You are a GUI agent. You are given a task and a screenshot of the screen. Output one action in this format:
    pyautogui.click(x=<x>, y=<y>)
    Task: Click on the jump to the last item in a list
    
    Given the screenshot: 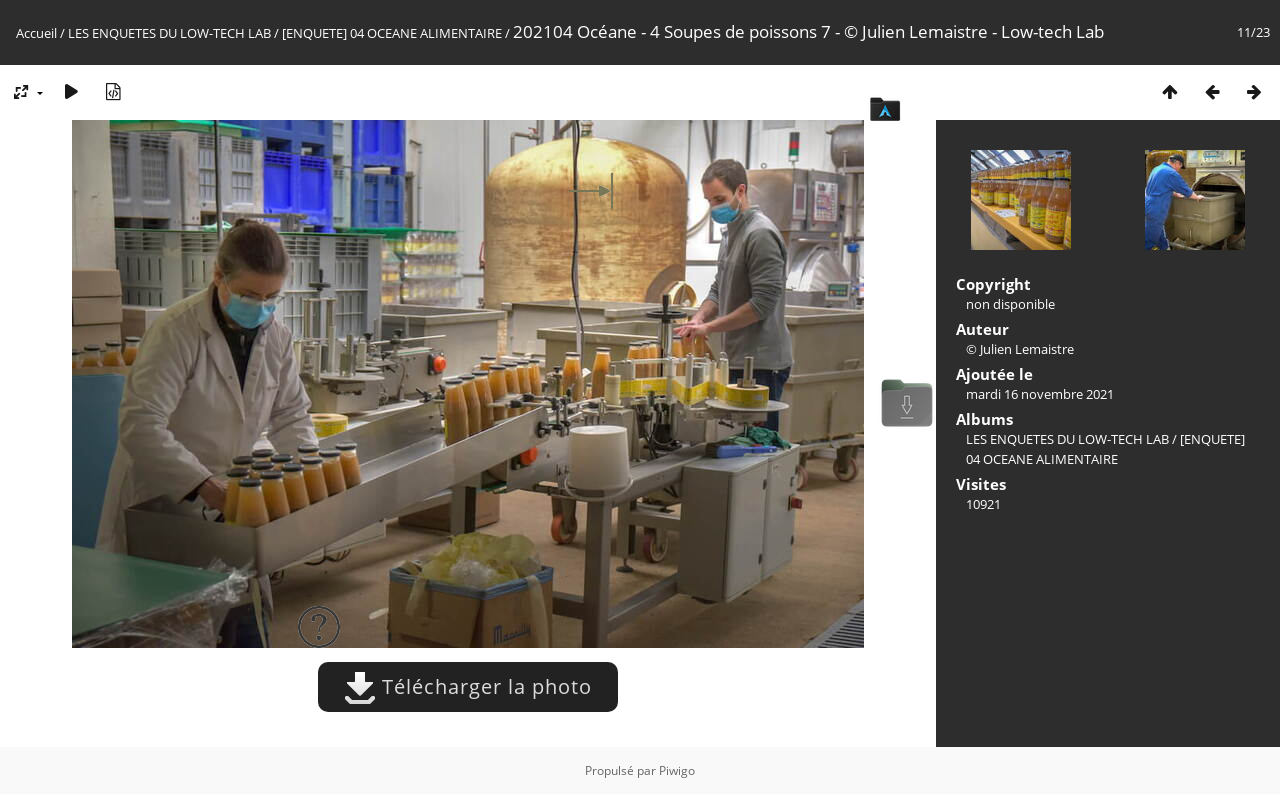 What is the action you would take?
    pyautogui.click(x=591, y=191)
    